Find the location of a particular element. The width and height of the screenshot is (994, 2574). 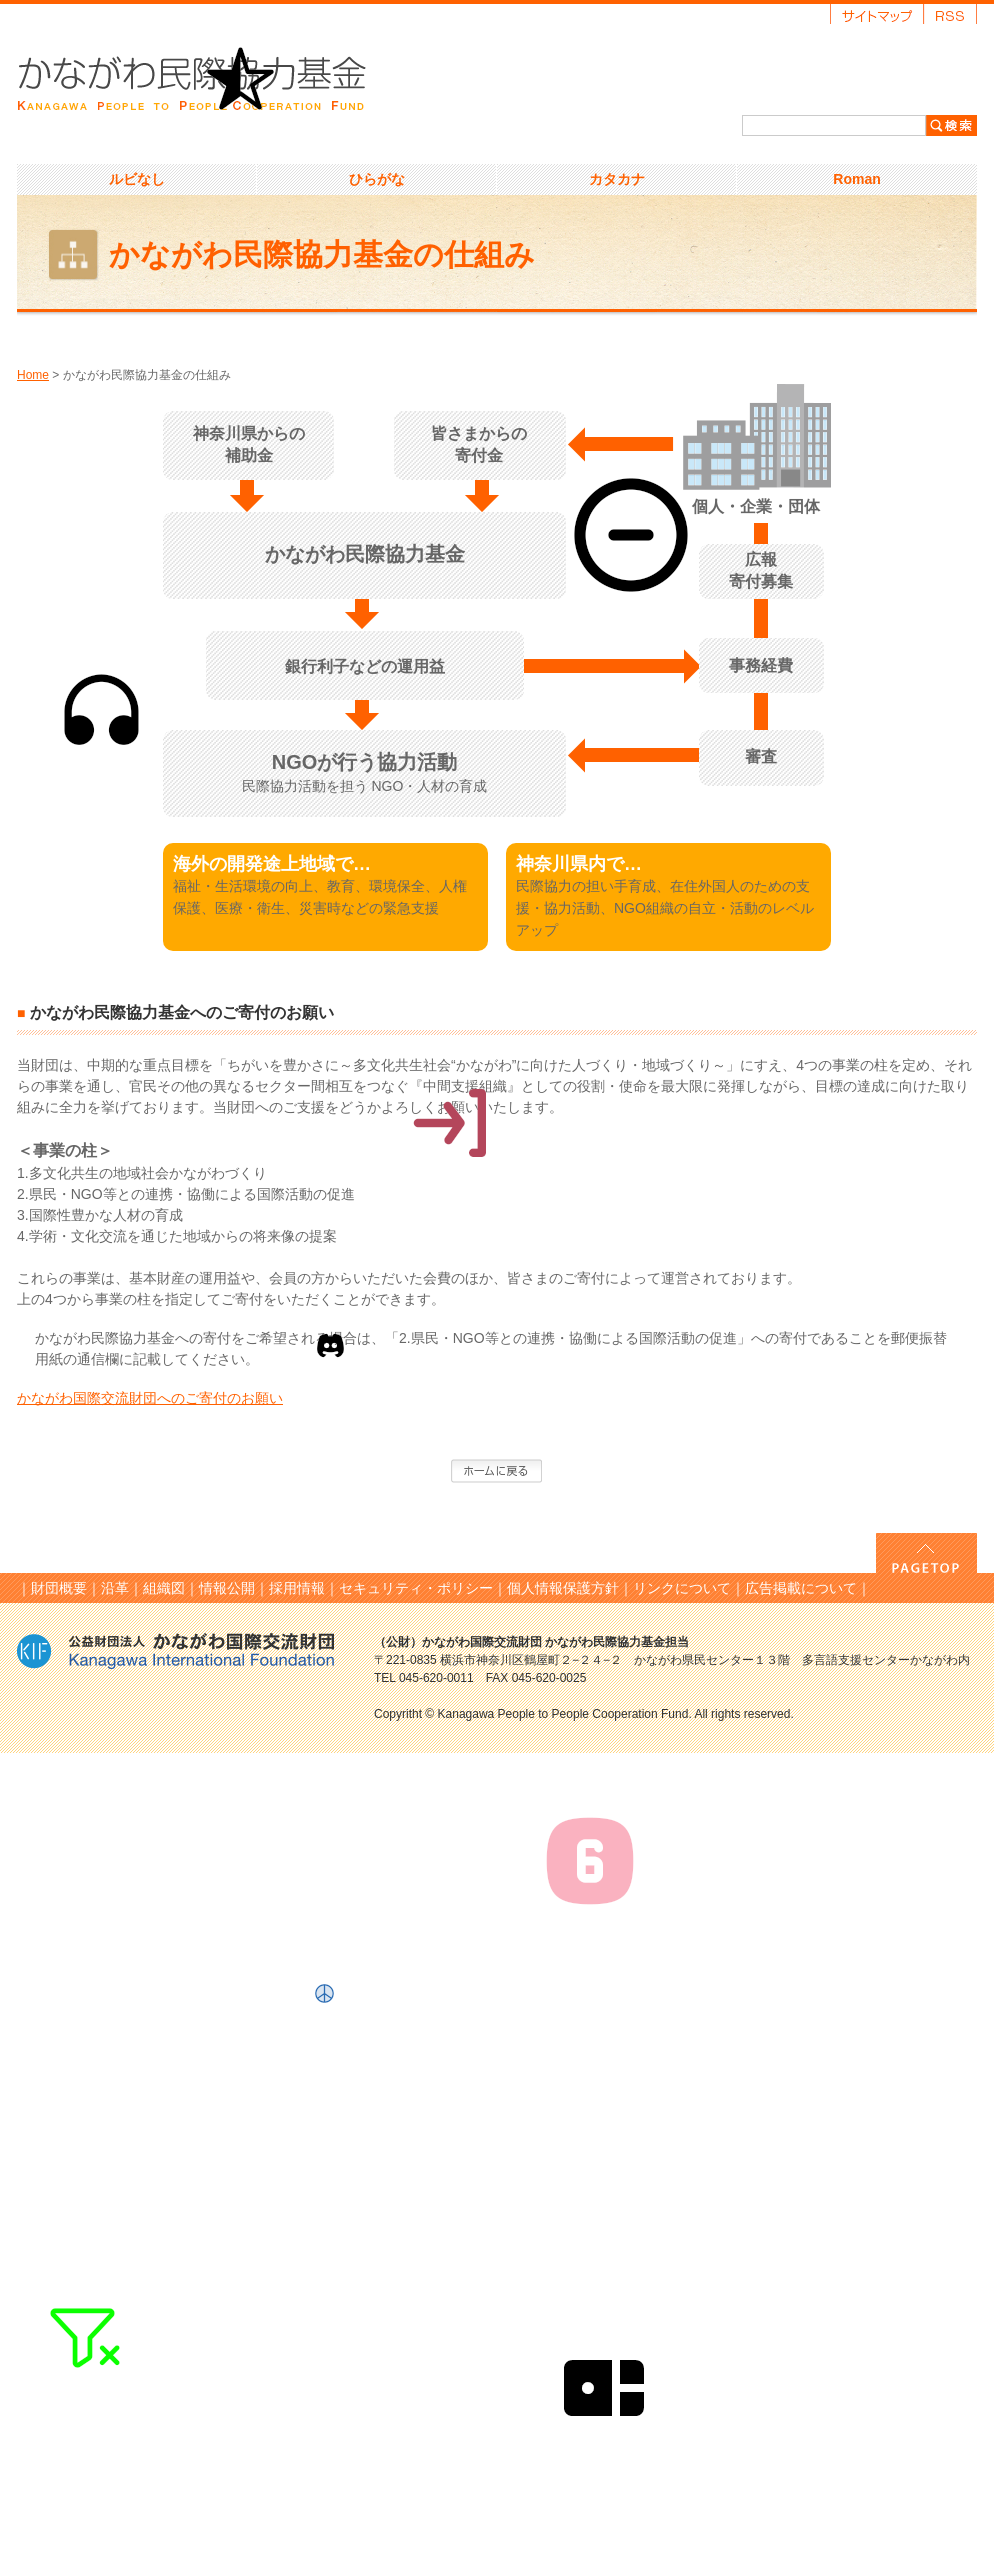

indicates step 6 in a multi-step process is located at coordinates (590, 1861).